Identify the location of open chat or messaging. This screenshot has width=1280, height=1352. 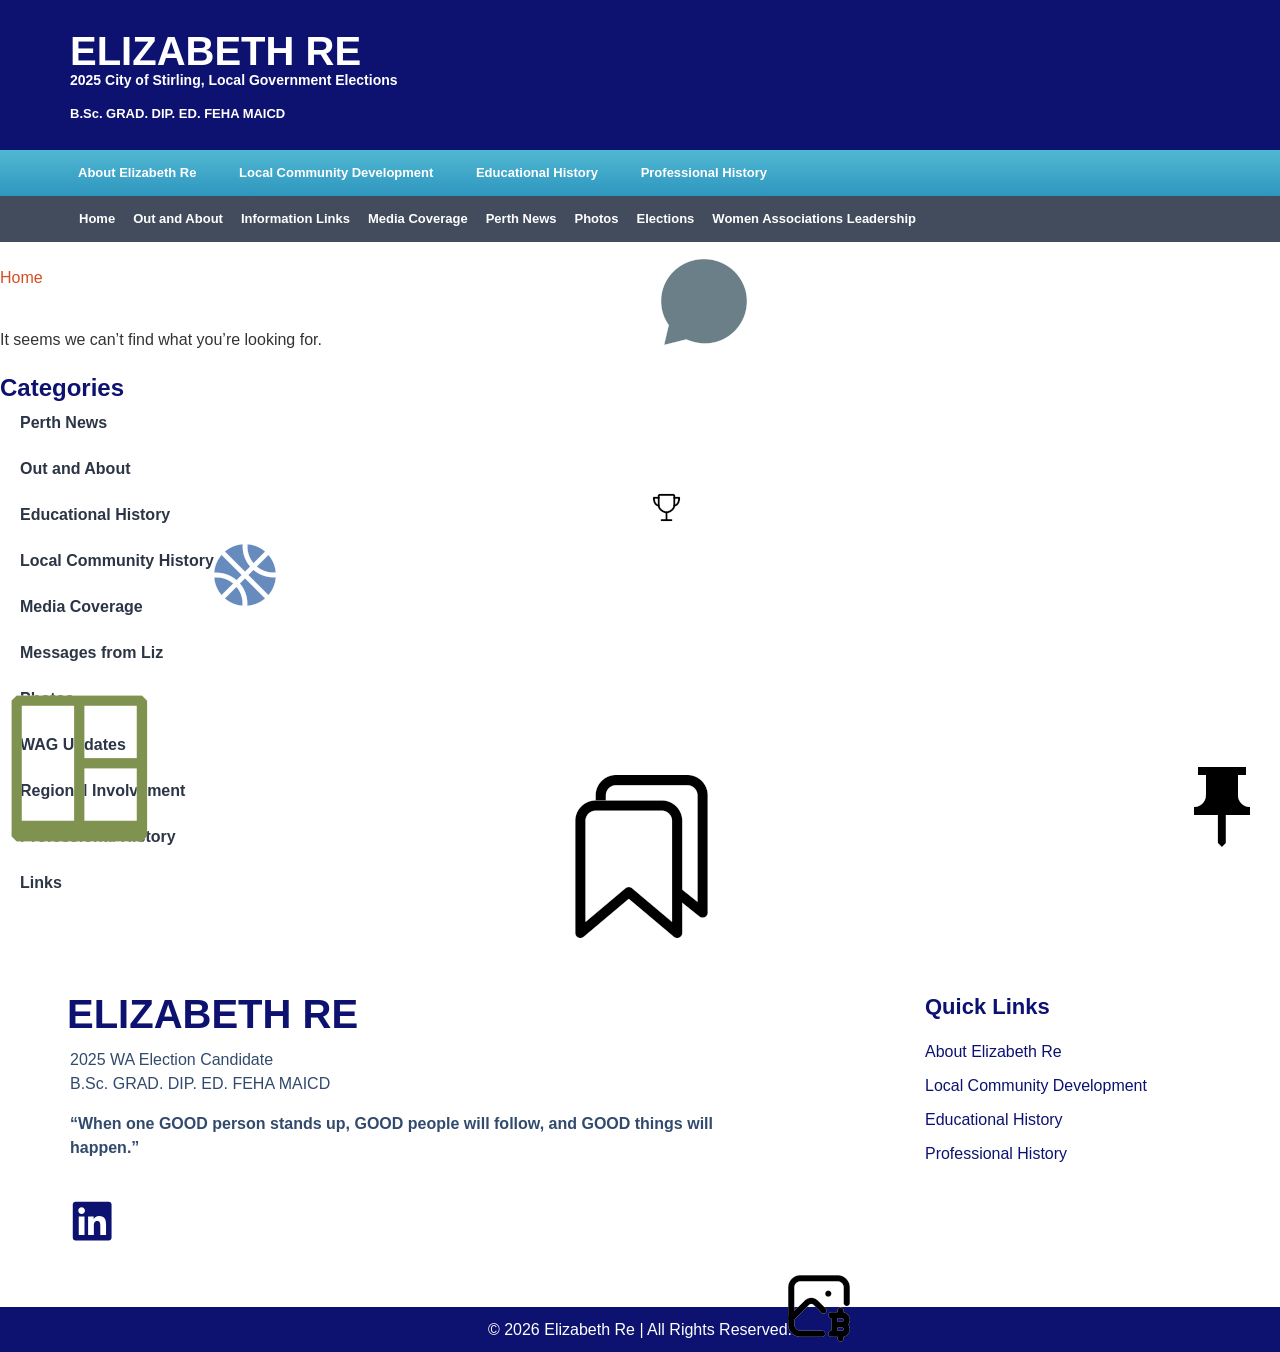
(704, 302).